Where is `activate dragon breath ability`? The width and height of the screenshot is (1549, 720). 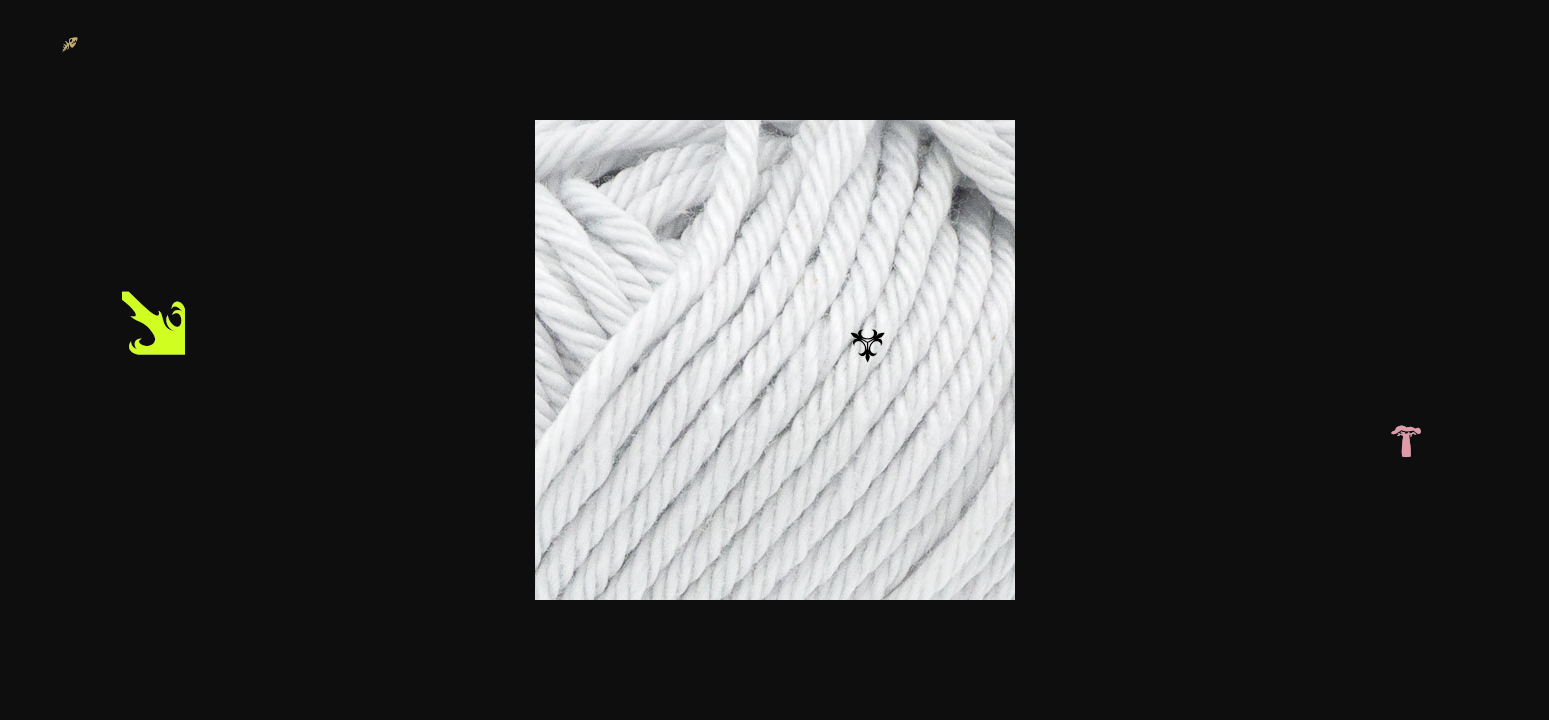 activate dragon breath ability is located at coordinates (153, 323).